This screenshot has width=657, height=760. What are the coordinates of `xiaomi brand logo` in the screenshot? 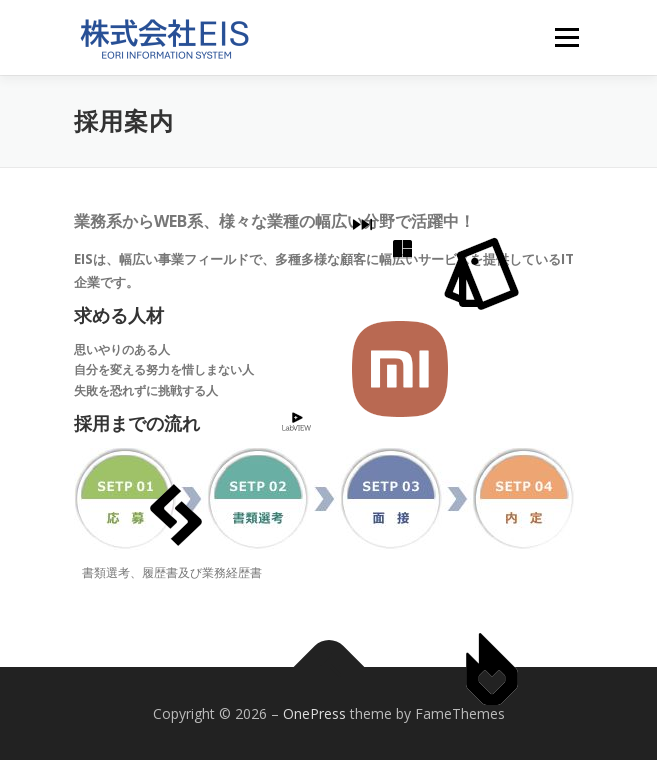 It's located at (400, 369).